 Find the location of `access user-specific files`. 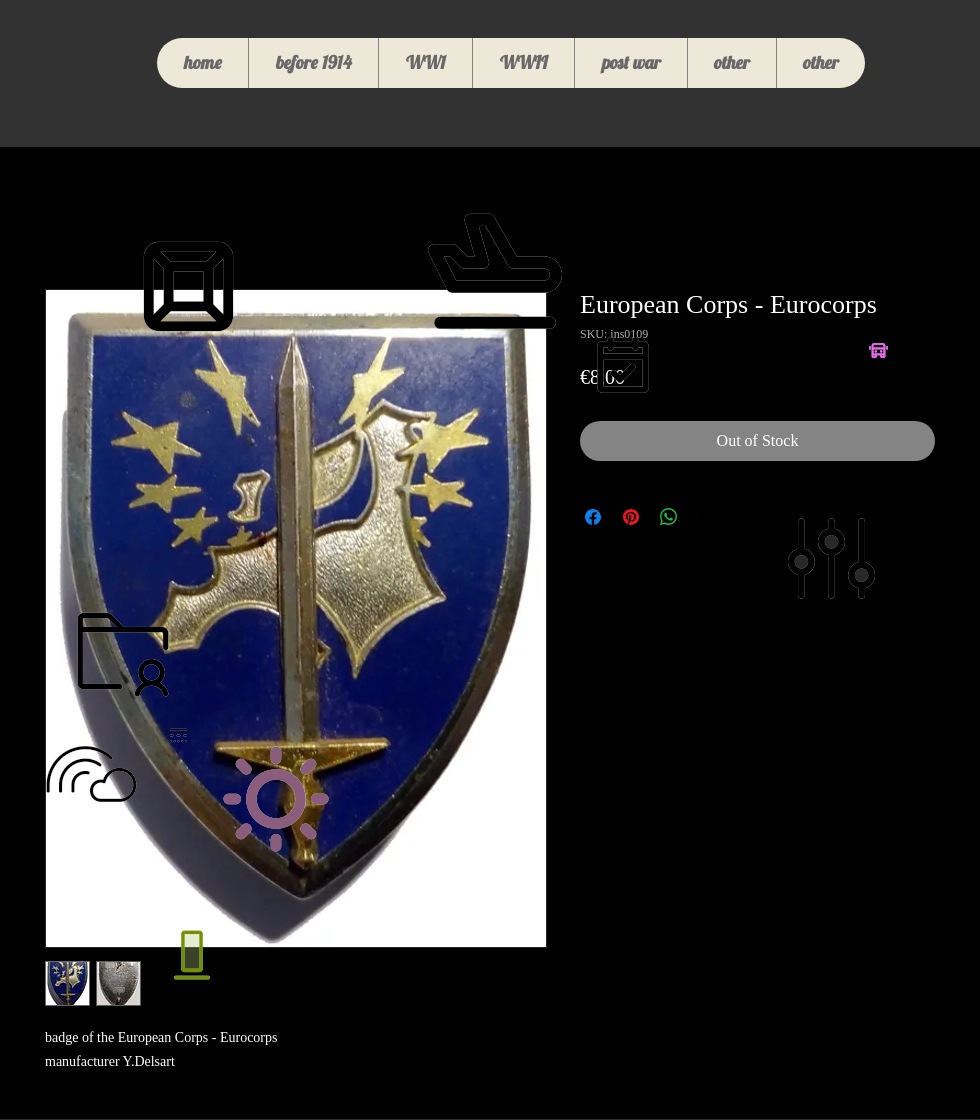

access user-specific files is located at coordinates (123, 651).